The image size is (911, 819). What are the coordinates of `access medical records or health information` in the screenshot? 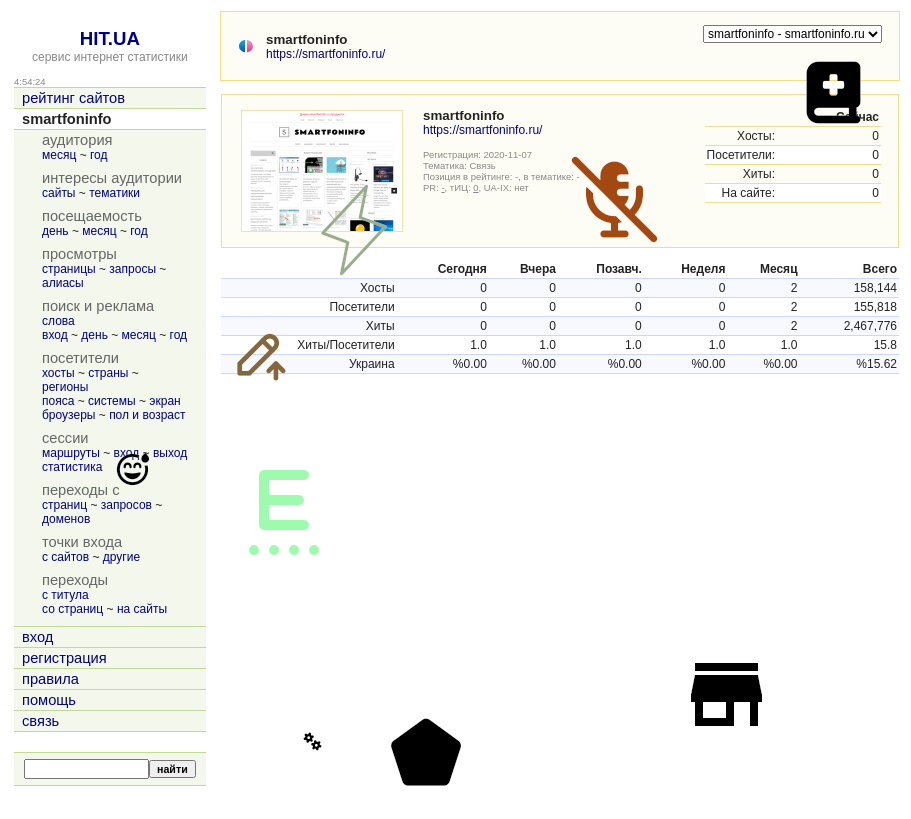 It's located at (833, 92).